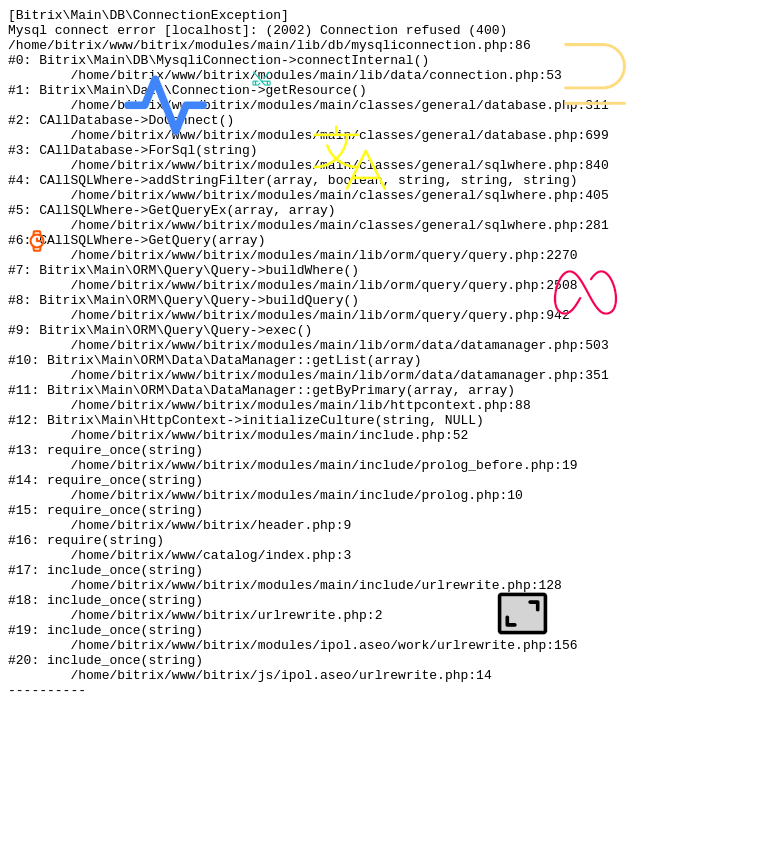 This screenshot has width=768, height=849. I want to click on view repository activity and insights, so click(165, 106).